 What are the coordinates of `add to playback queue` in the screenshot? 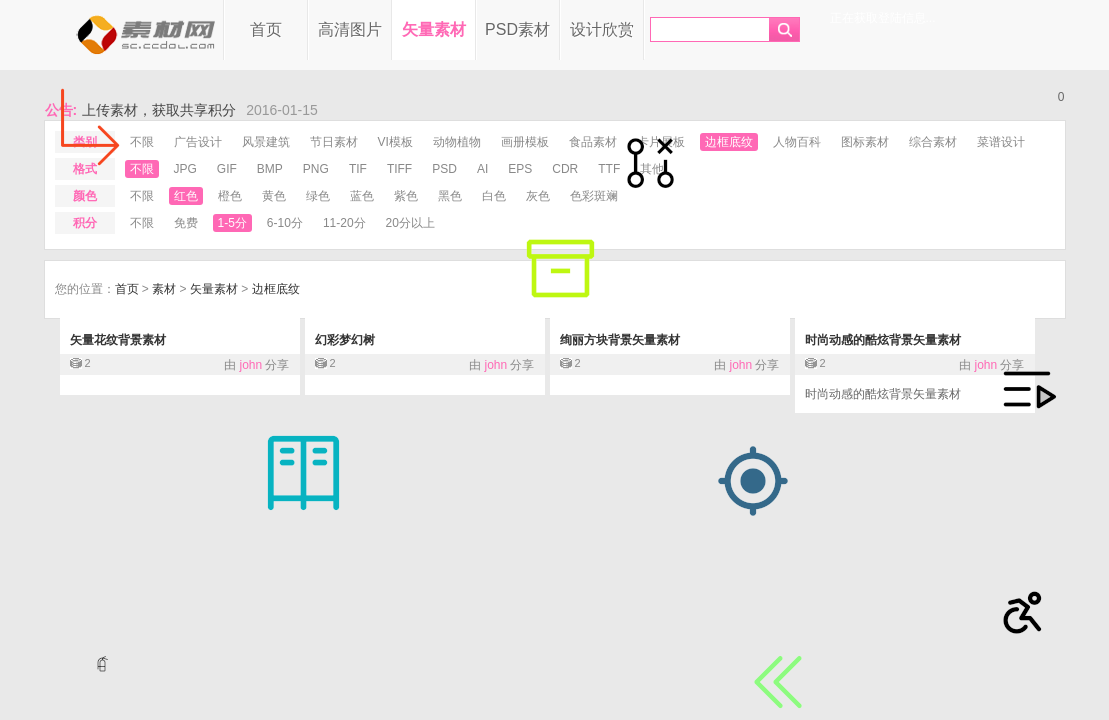 It's located at (1027, 389).